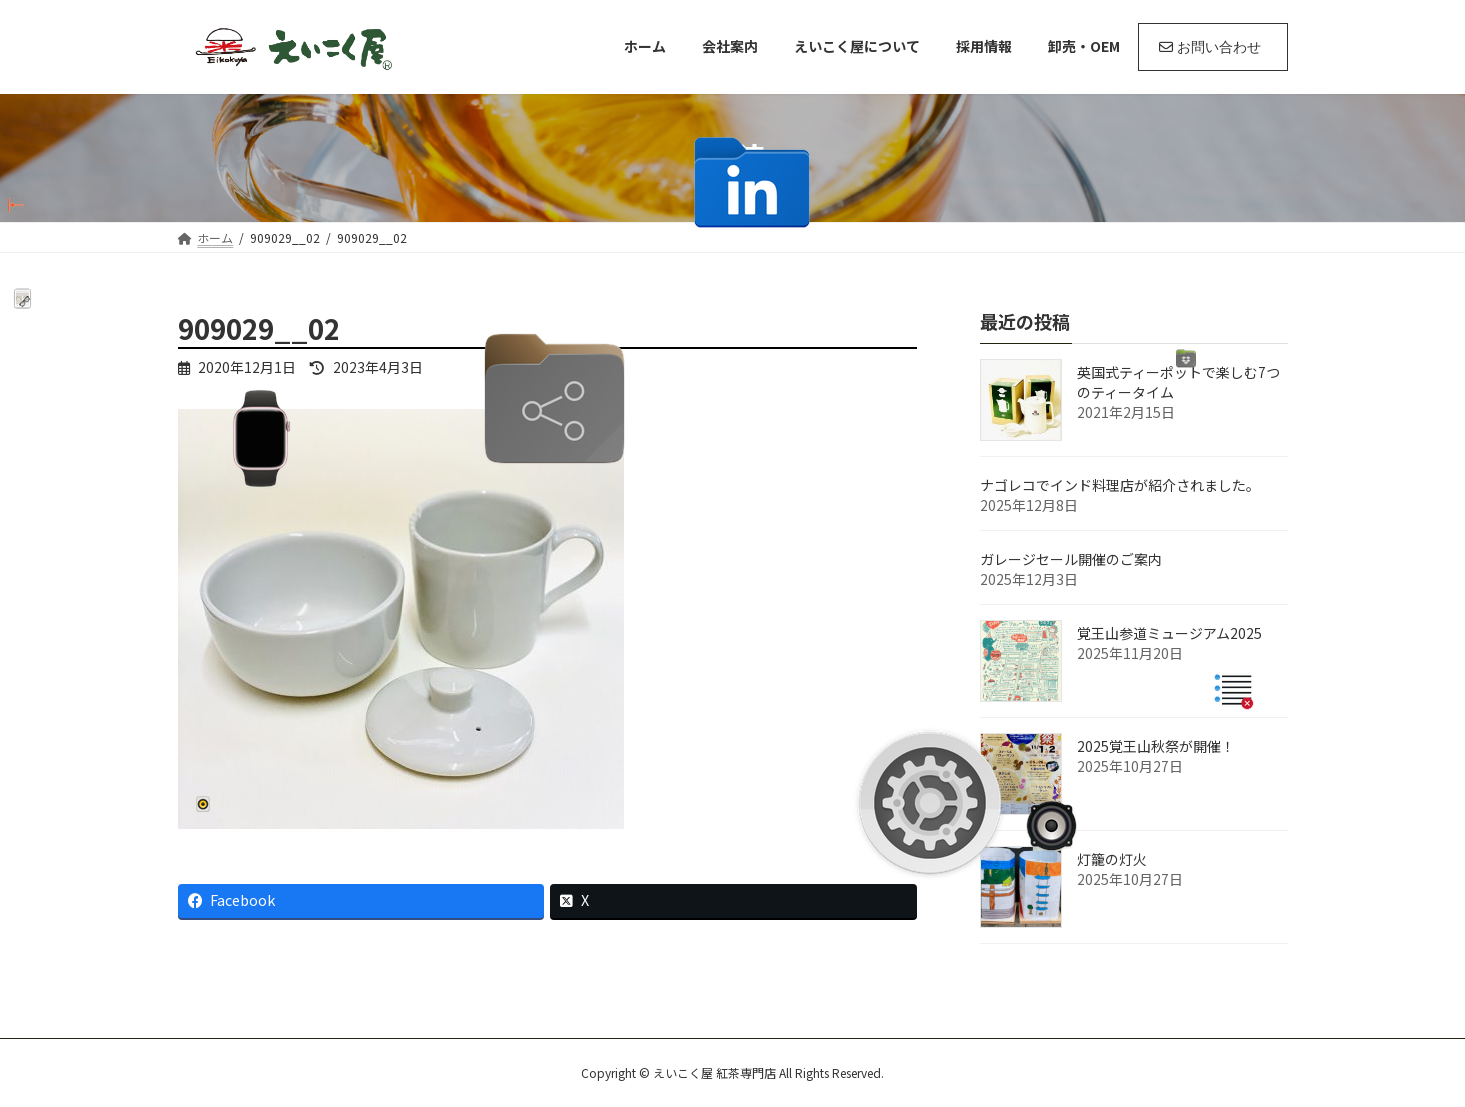 The image size is (1465, 1107). What do you see at coordinates (1186, 358) in the screenshot?
I see `open your dropbox folder` at bounding box center [1186, 358].